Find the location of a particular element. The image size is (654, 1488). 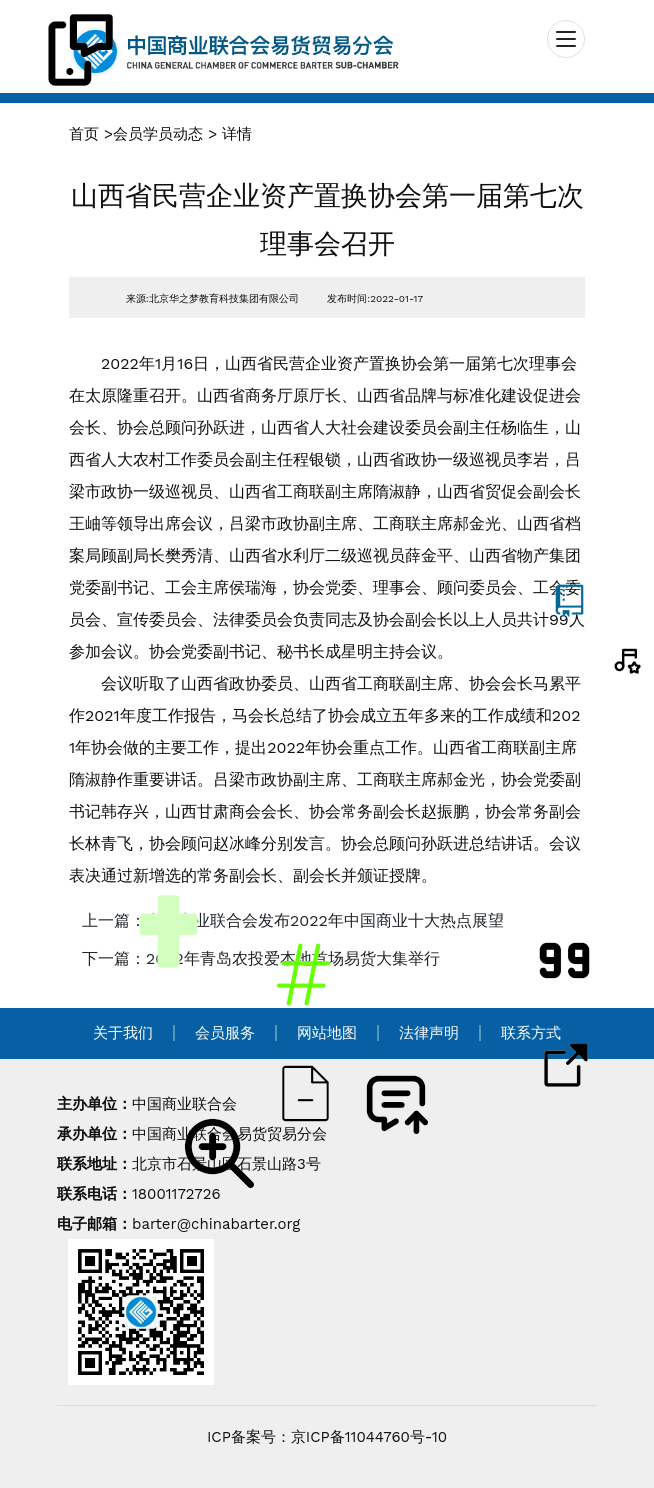

open link in new window is located at coordinates (566, 1065).